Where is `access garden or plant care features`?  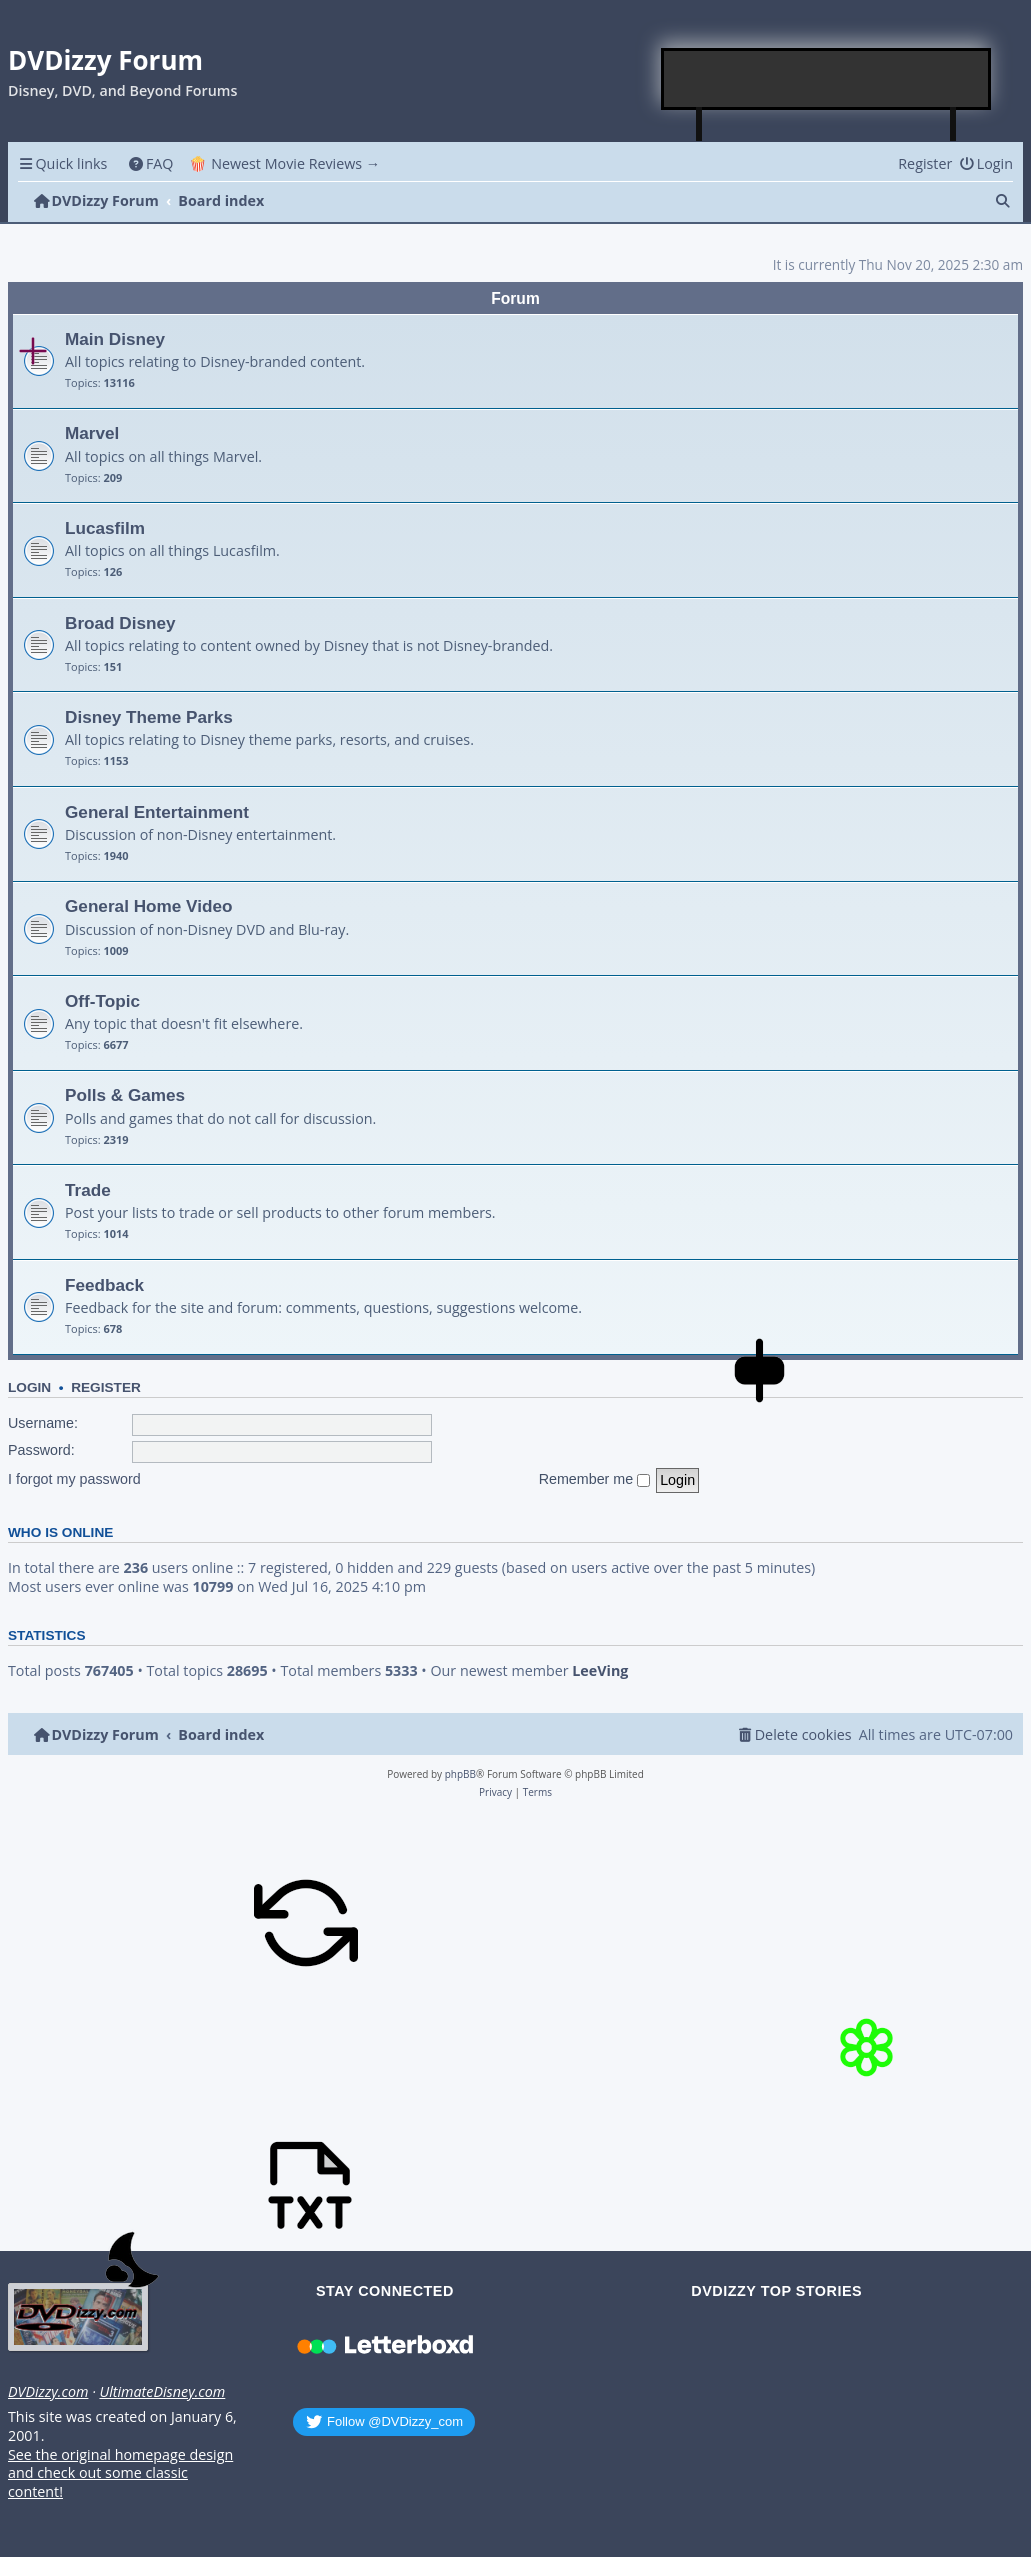
access garden or plant care features is located at coordinates (866, 2047).